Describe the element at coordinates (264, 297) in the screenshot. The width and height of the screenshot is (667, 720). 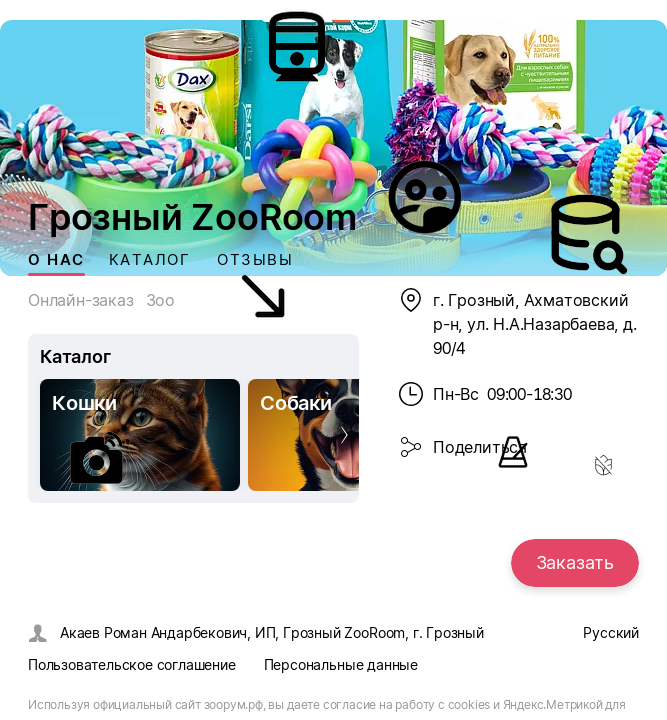
I see `navigate to the bottom-right section` at that location.